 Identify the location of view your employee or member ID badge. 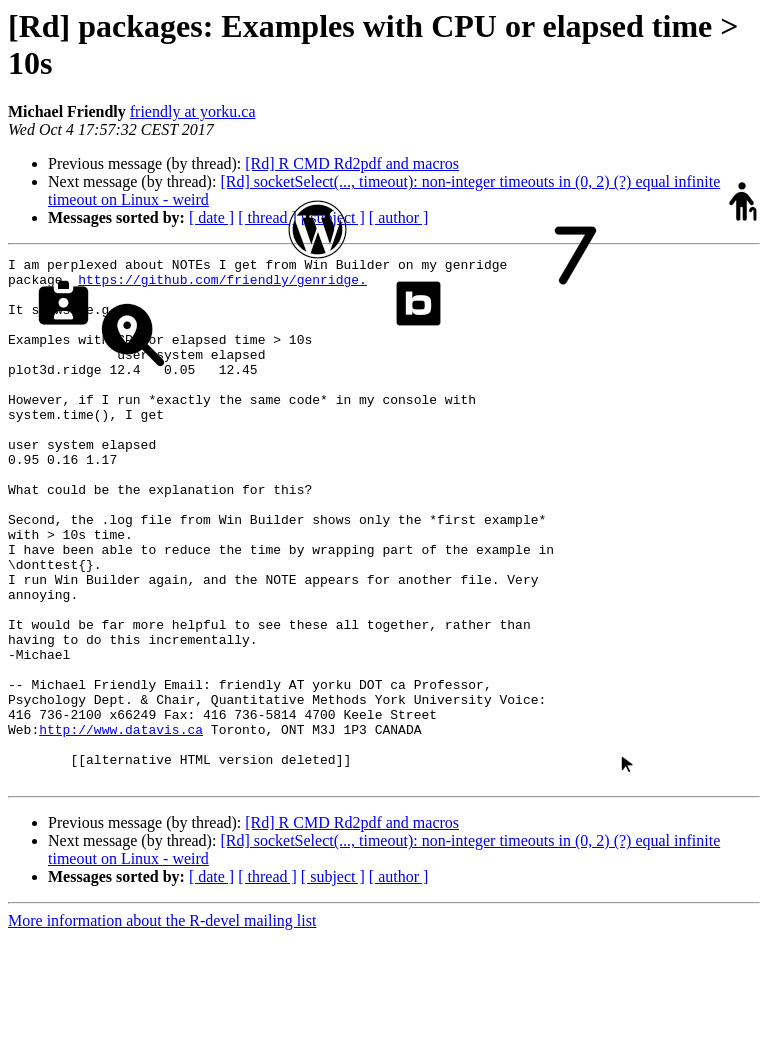
(63, 305).